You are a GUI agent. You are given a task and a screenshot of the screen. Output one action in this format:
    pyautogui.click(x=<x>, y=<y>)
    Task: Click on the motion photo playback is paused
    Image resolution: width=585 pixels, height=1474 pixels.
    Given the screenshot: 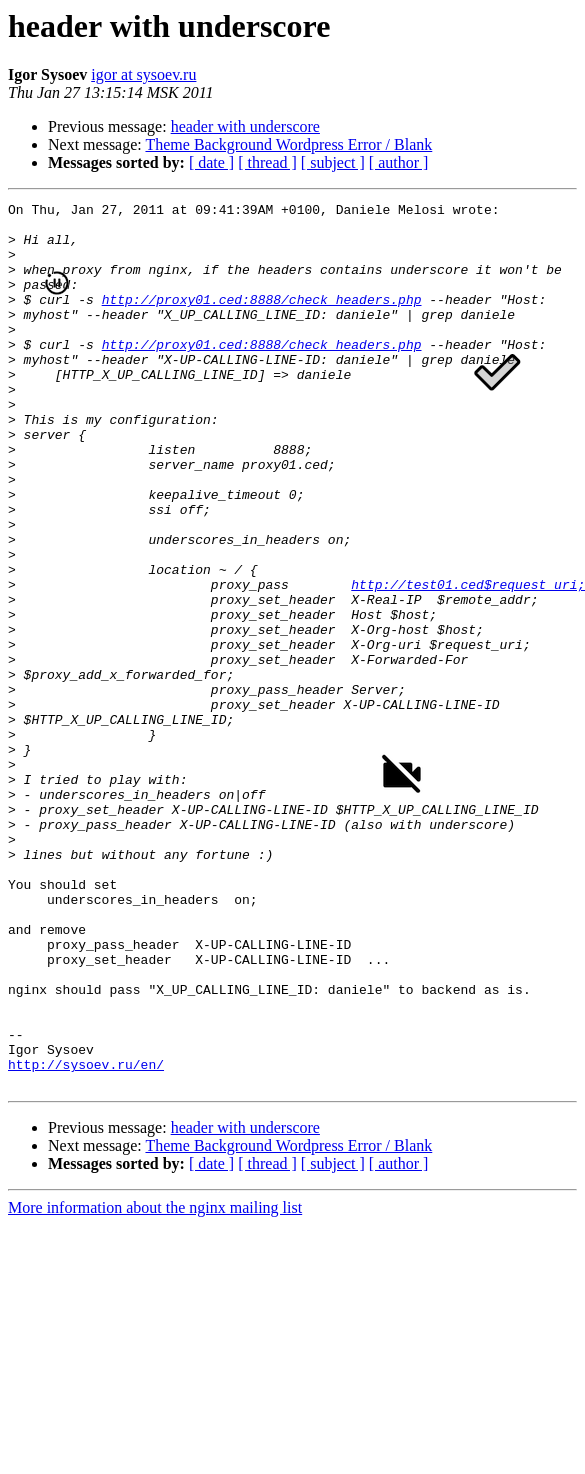 What is the action you would take?
    pyautogui.click(x=57, y=283)
    